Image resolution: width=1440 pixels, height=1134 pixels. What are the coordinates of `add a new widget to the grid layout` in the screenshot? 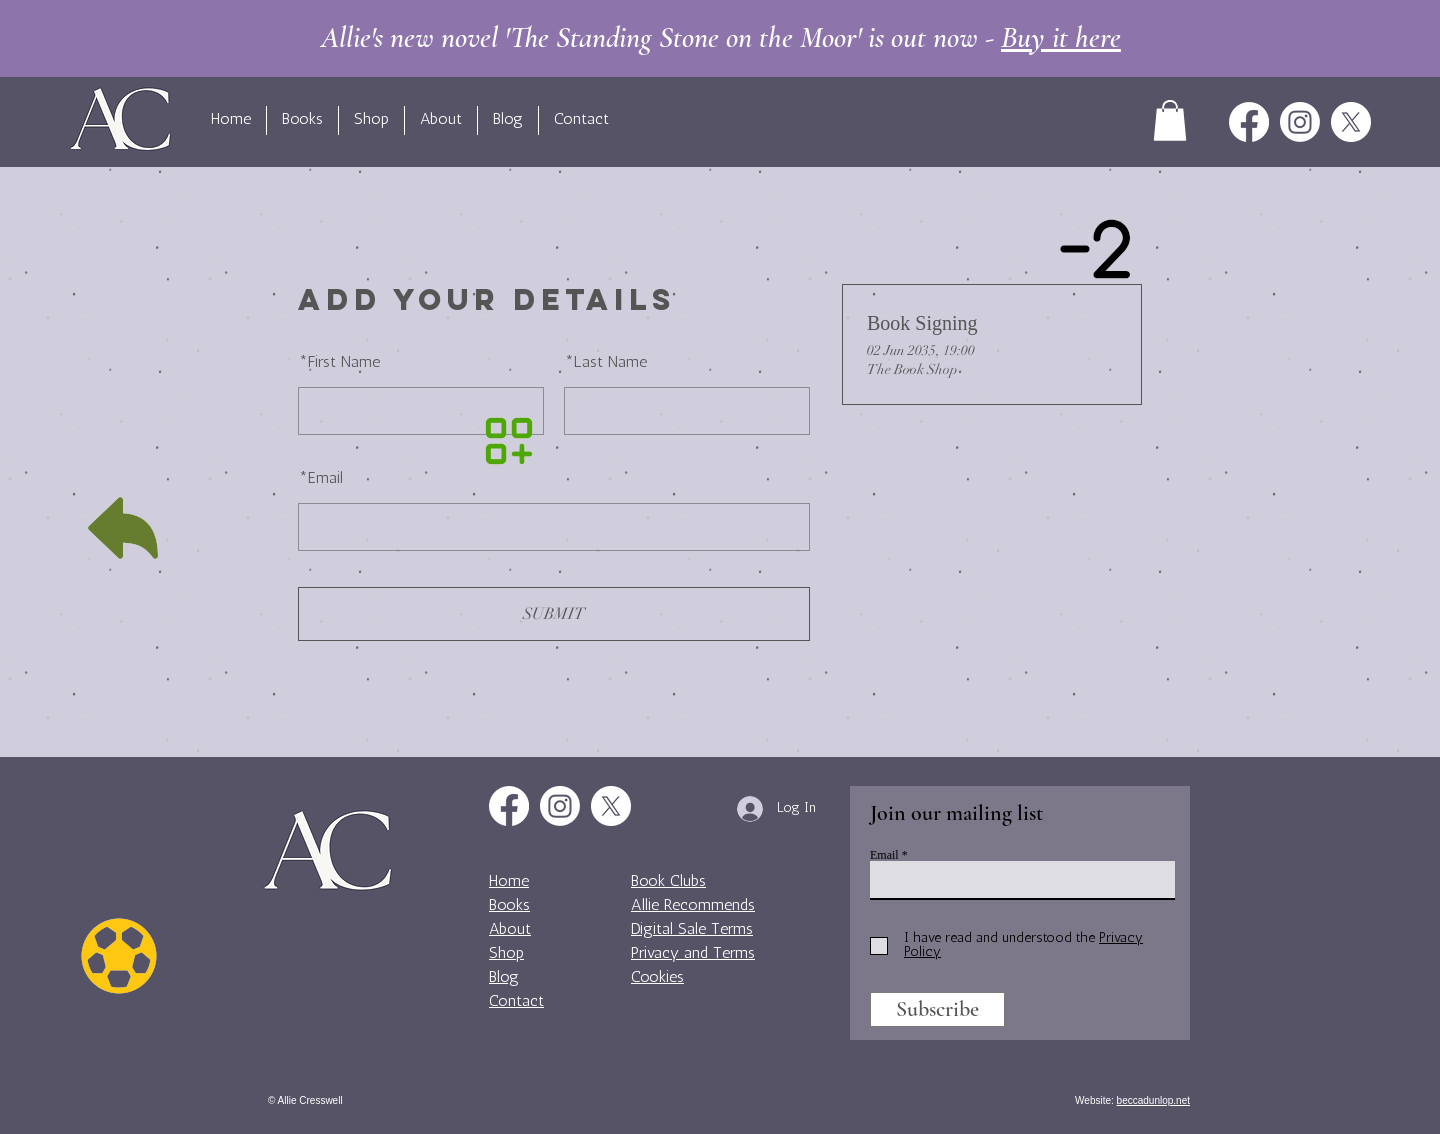 It's located at (509, 441).